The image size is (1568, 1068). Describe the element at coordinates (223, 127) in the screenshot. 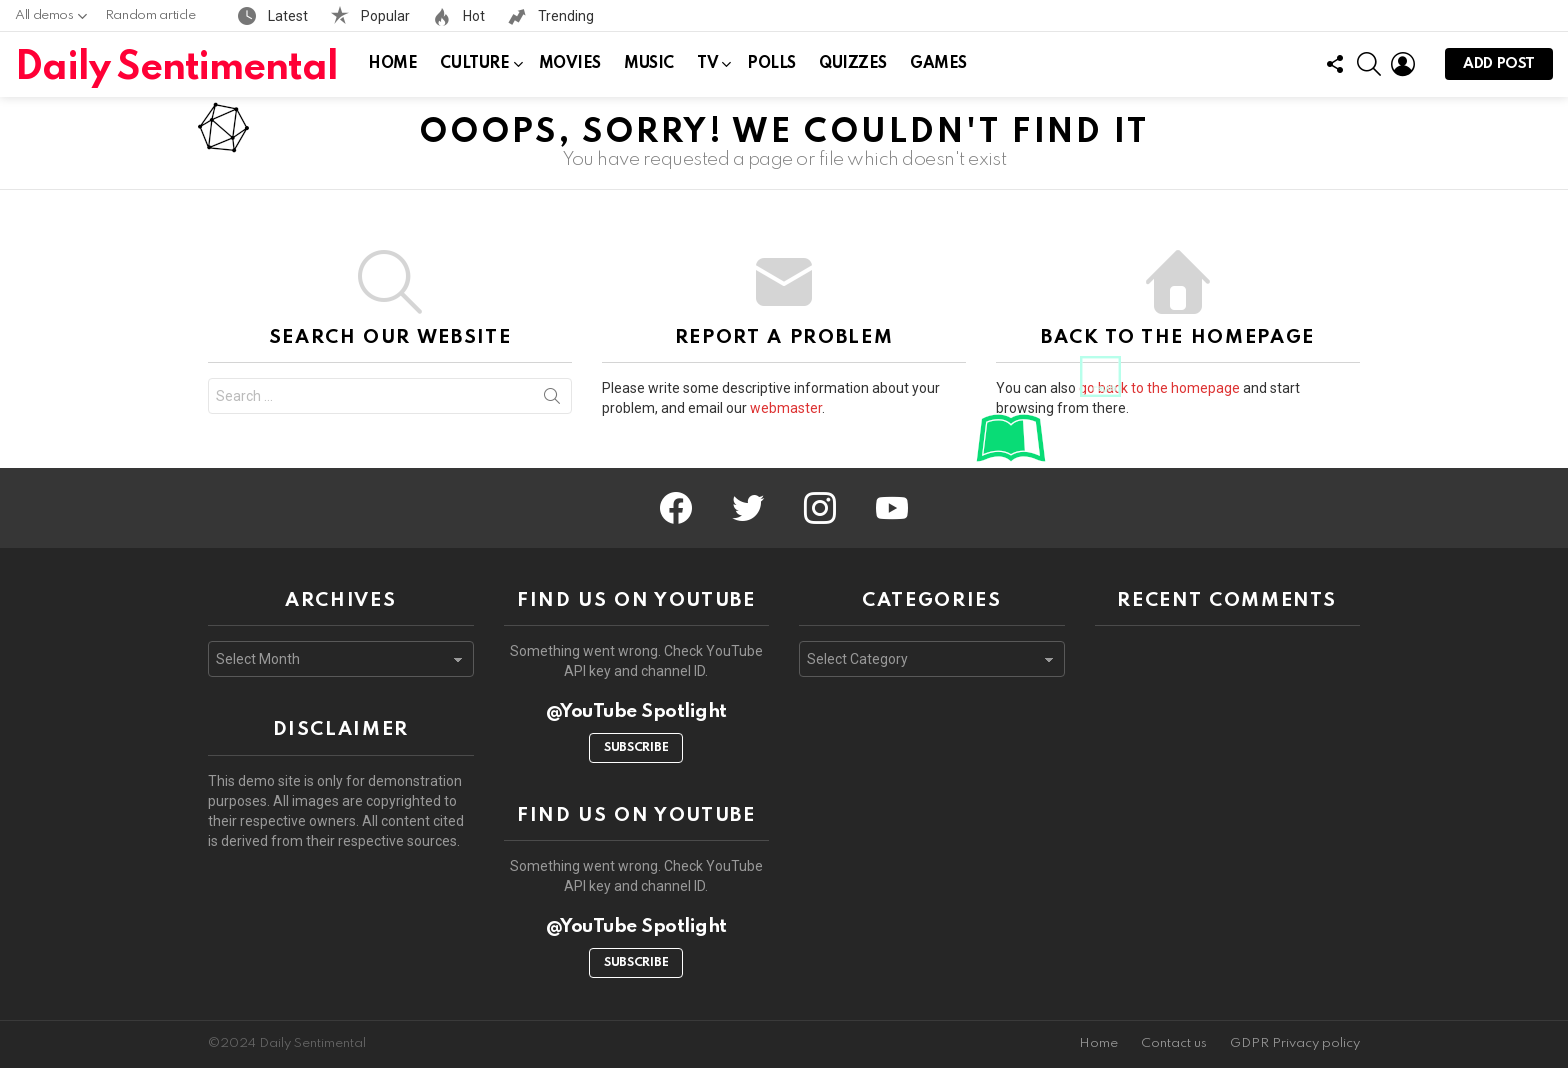

I see `ONNX (Open Neural Network Exchange) logo` at that location.